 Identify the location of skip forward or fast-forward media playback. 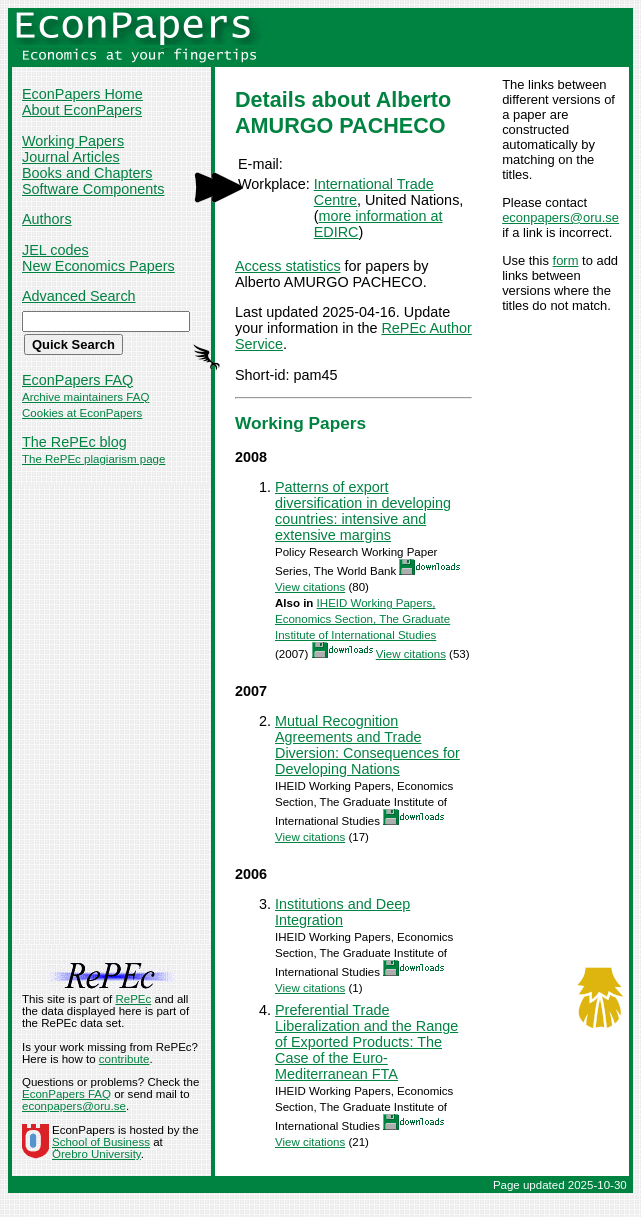
(218, 187).